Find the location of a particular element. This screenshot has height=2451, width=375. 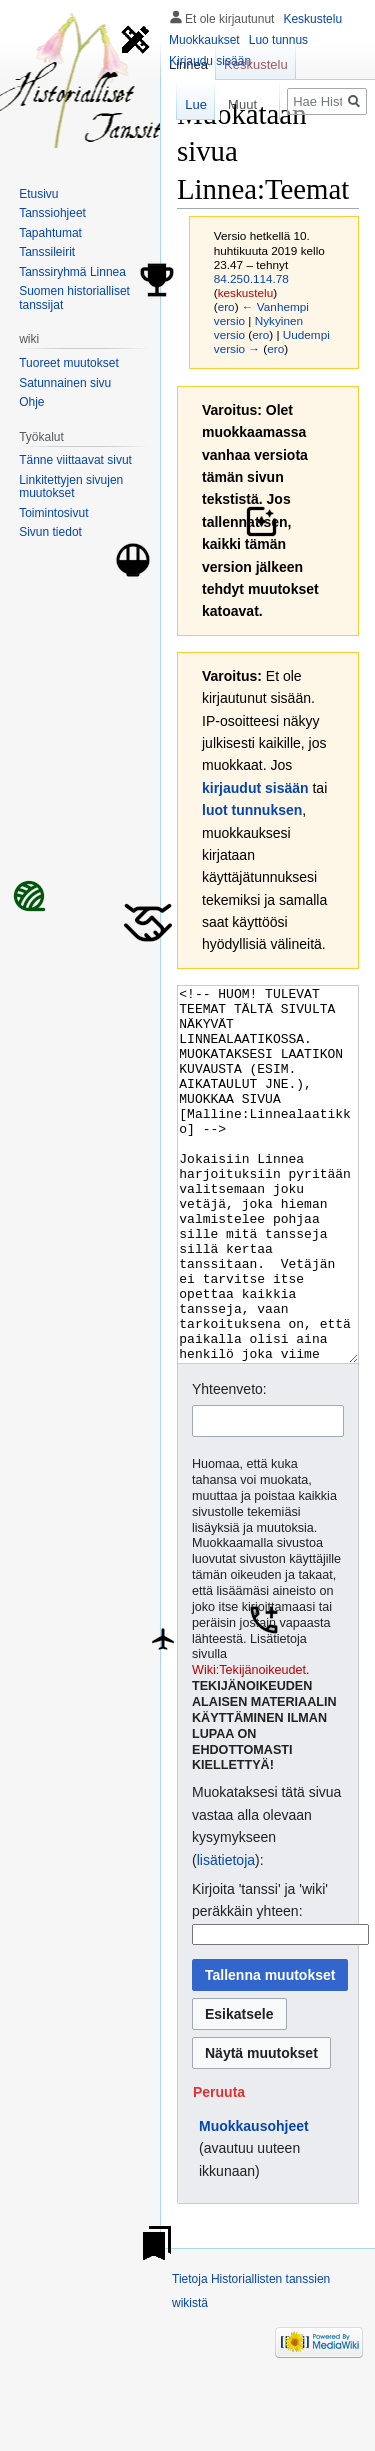

view your saved bookmarks is located at coordinates (157, 2243).